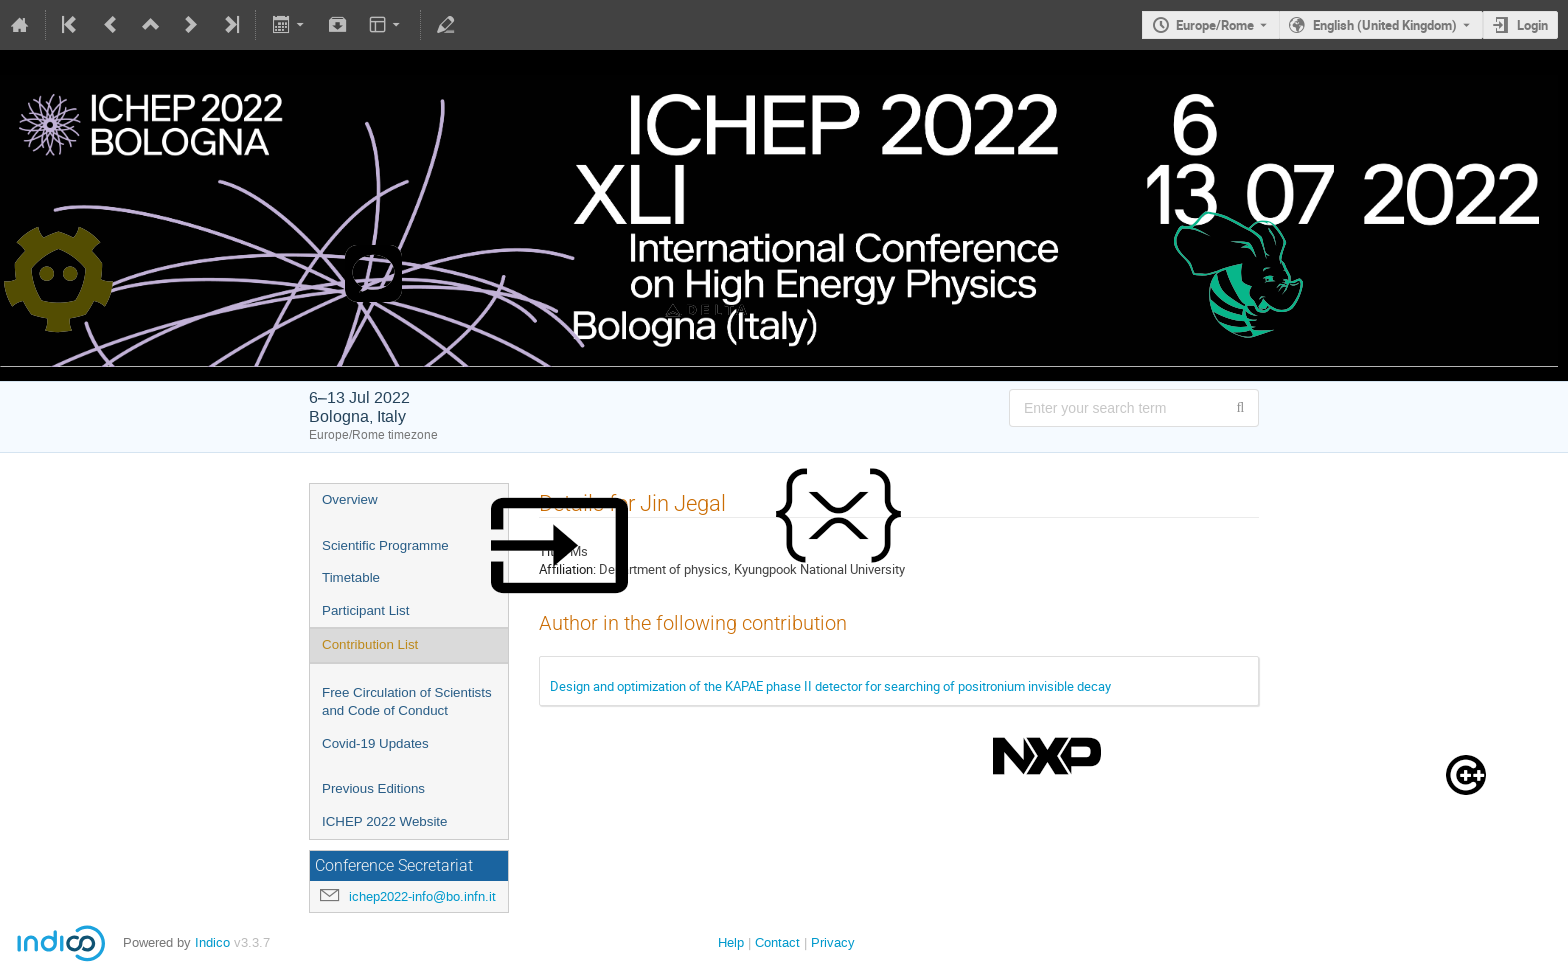  Describe the element at coordinates (706, 310) in the screenshot. I see `open the Delta Air Lines app` at that location.